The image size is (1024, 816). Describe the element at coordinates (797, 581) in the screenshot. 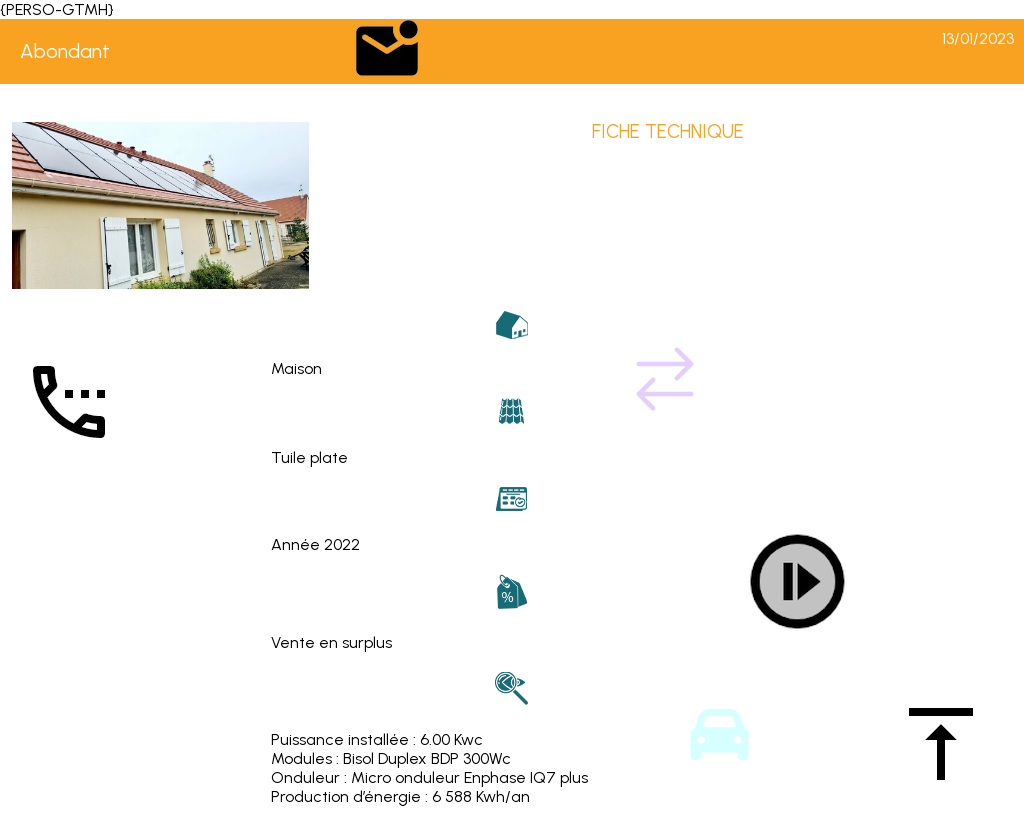

I see `play from the beginning` at that location.